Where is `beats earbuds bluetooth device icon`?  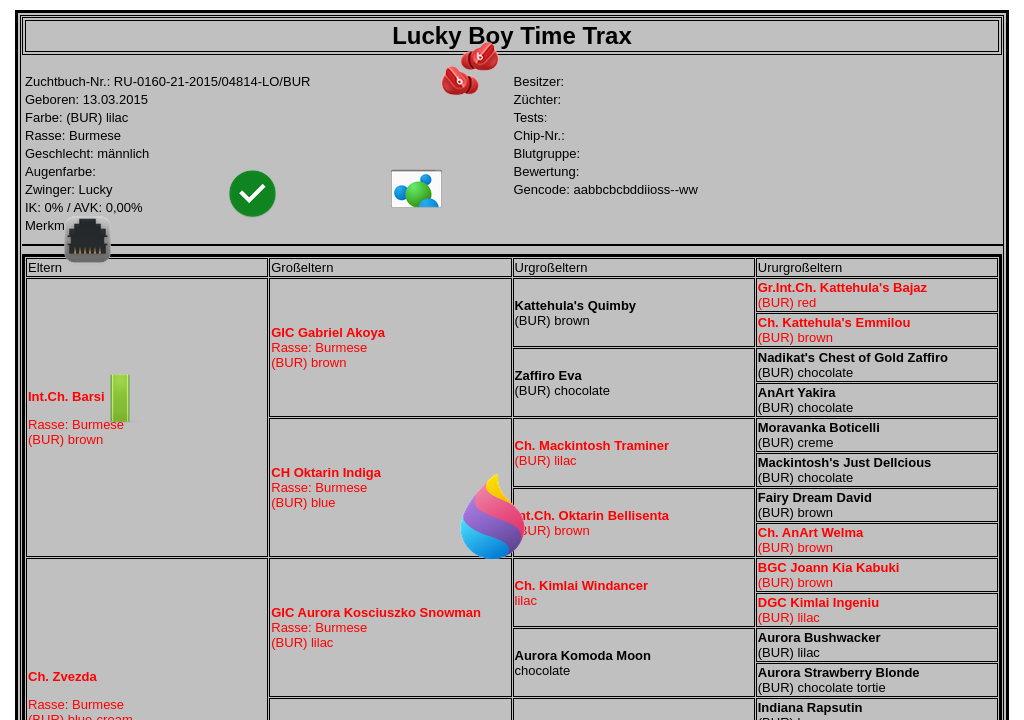 beats earbuds bluetooth device icon is located at coordinates (470, 69).